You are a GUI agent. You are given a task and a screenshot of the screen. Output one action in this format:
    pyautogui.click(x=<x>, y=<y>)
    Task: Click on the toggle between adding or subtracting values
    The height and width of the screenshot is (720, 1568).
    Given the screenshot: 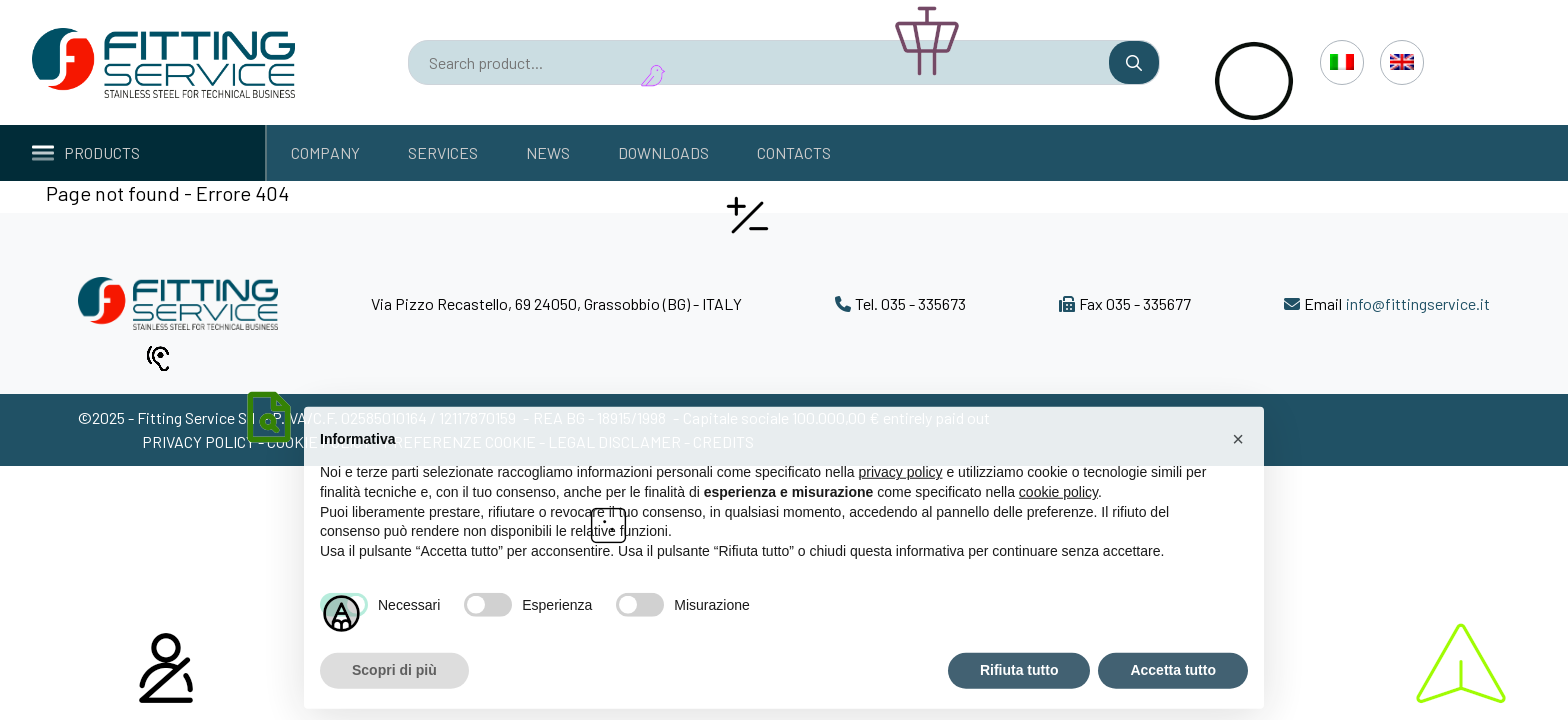 What is the action you would take?
    pyautogui.click(x=747, y=217)
    